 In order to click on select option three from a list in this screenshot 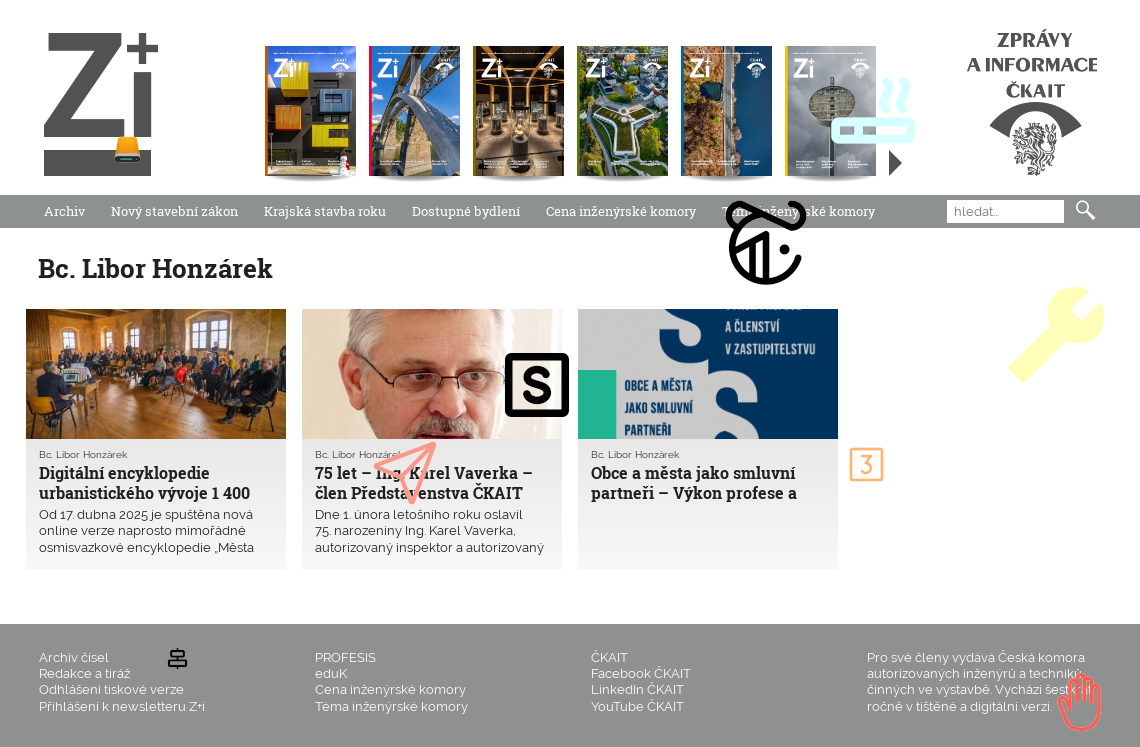, I will do `click(866, 464)`.